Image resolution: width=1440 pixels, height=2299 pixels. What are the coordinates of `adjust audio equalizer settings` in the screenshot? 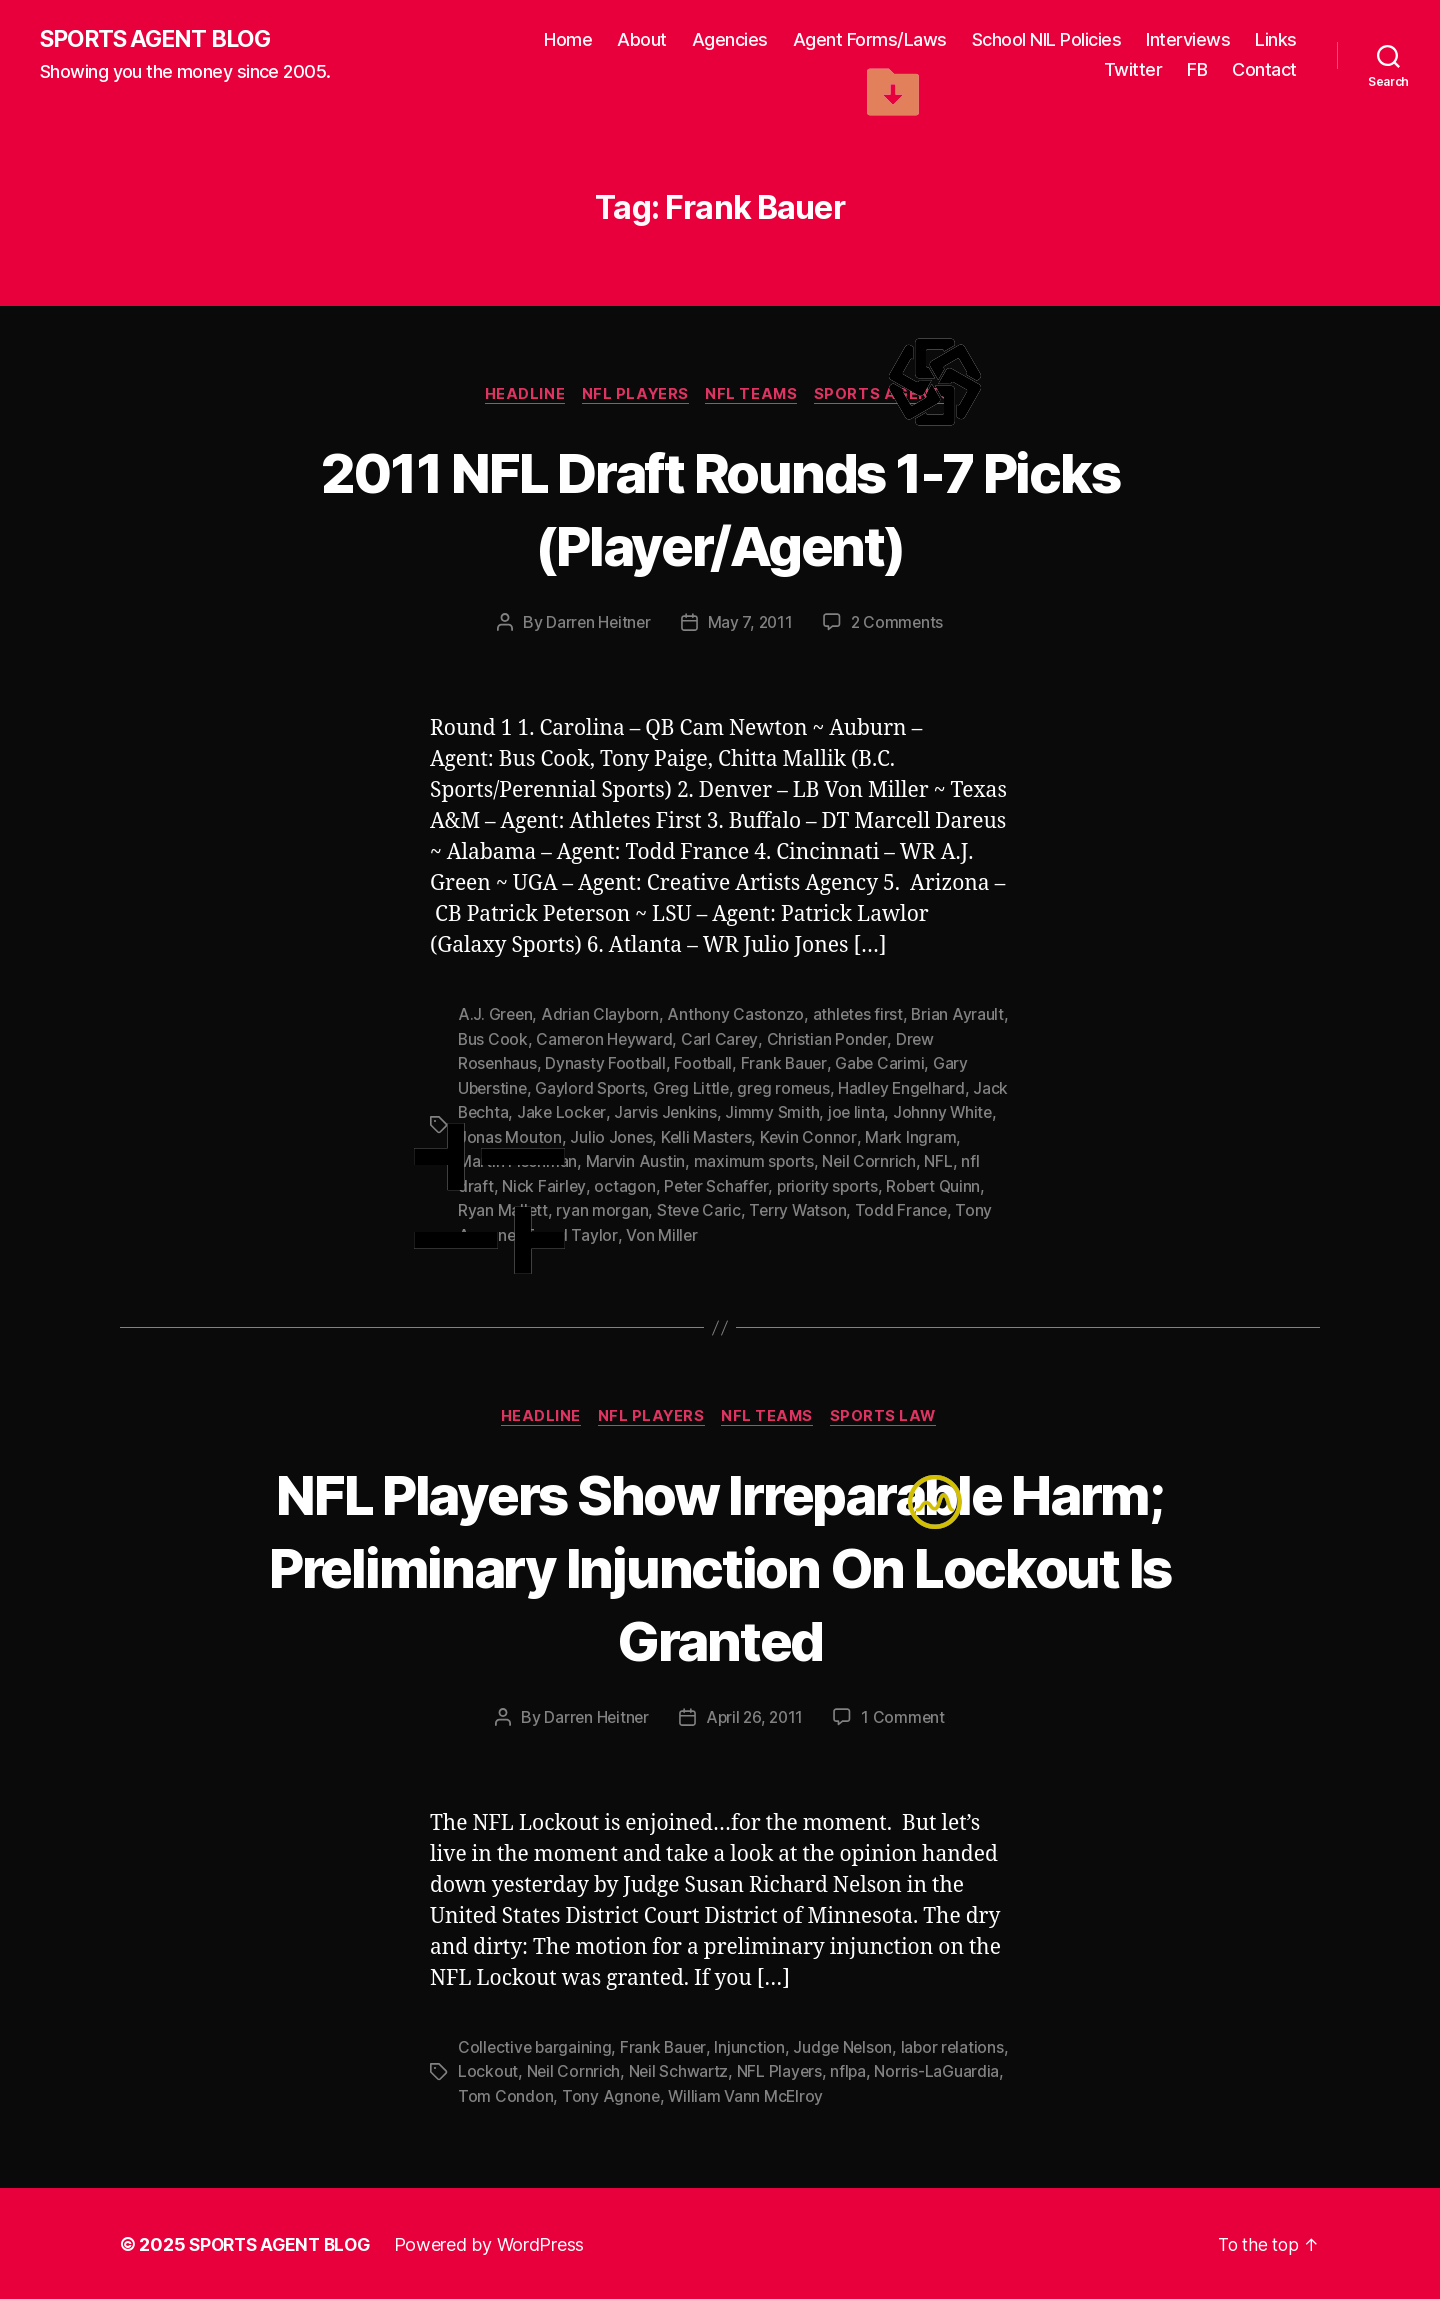 It's located at (489, 1198).